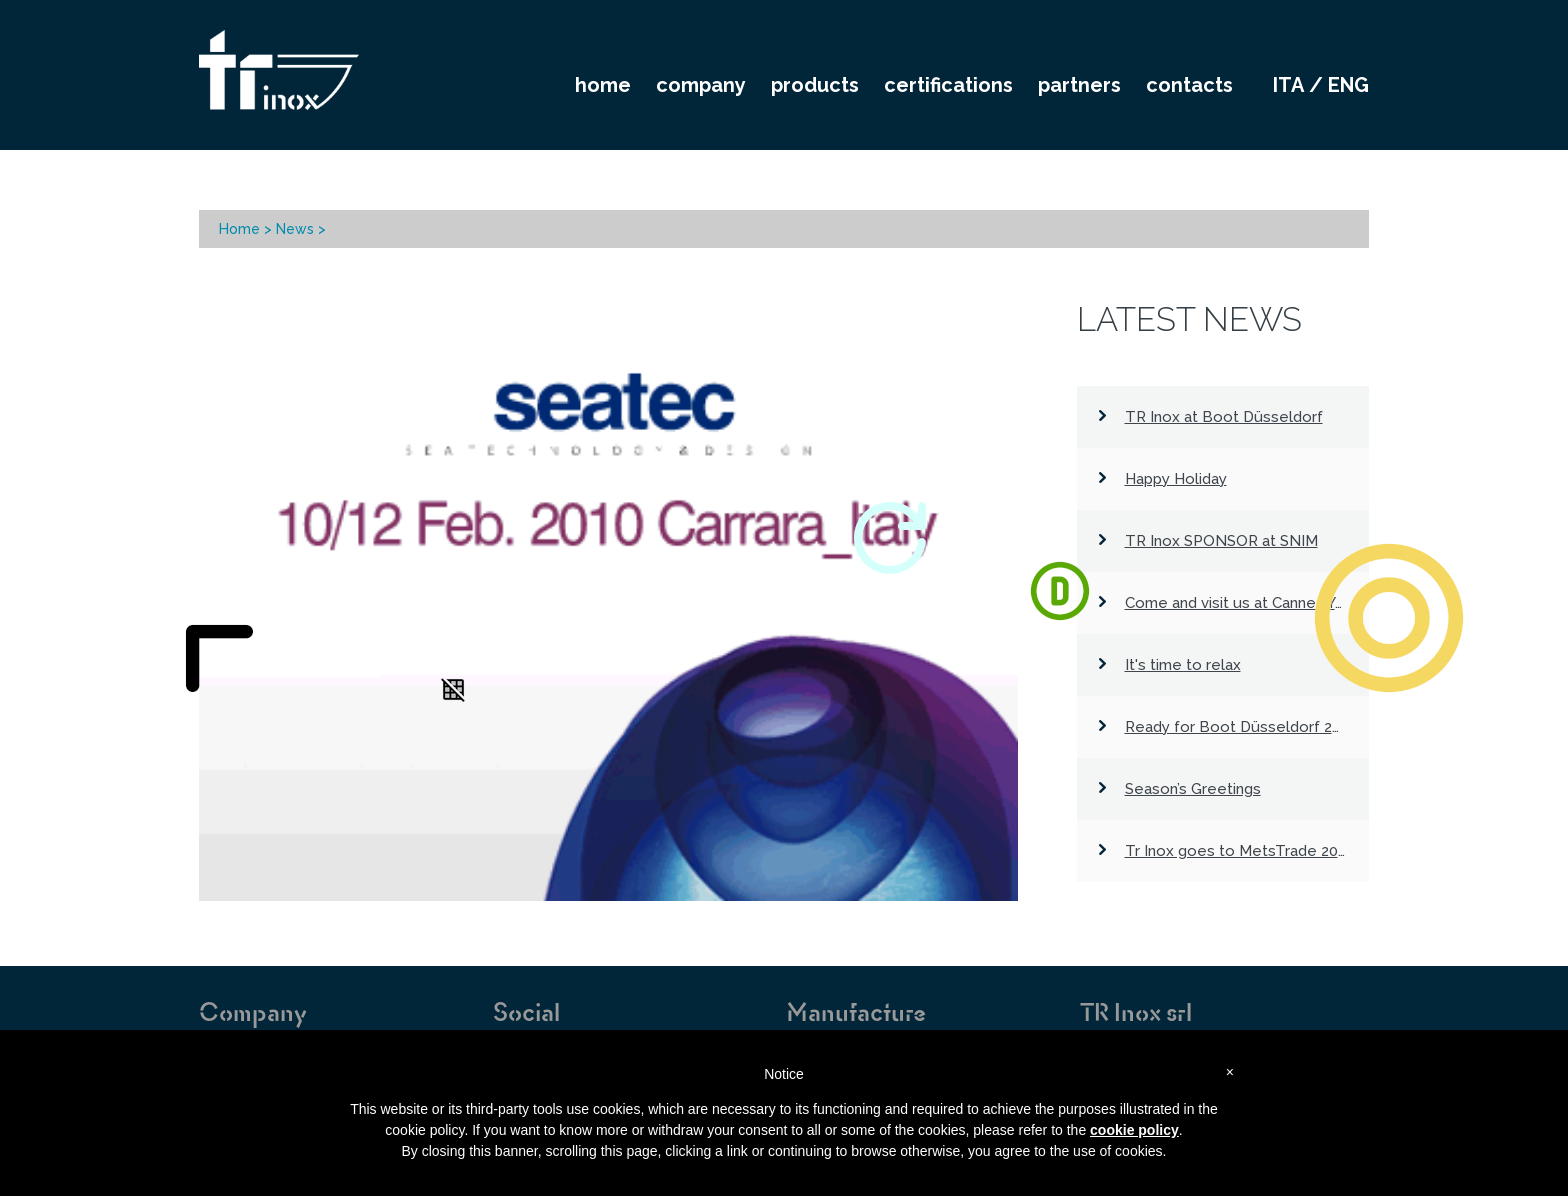 The height and width of the screenshot is (1196, 1568). What do you see at coordinates (1389, 618) in the screenshot?
I see `playstation circle button icon` at bounding box center [1389, 618].